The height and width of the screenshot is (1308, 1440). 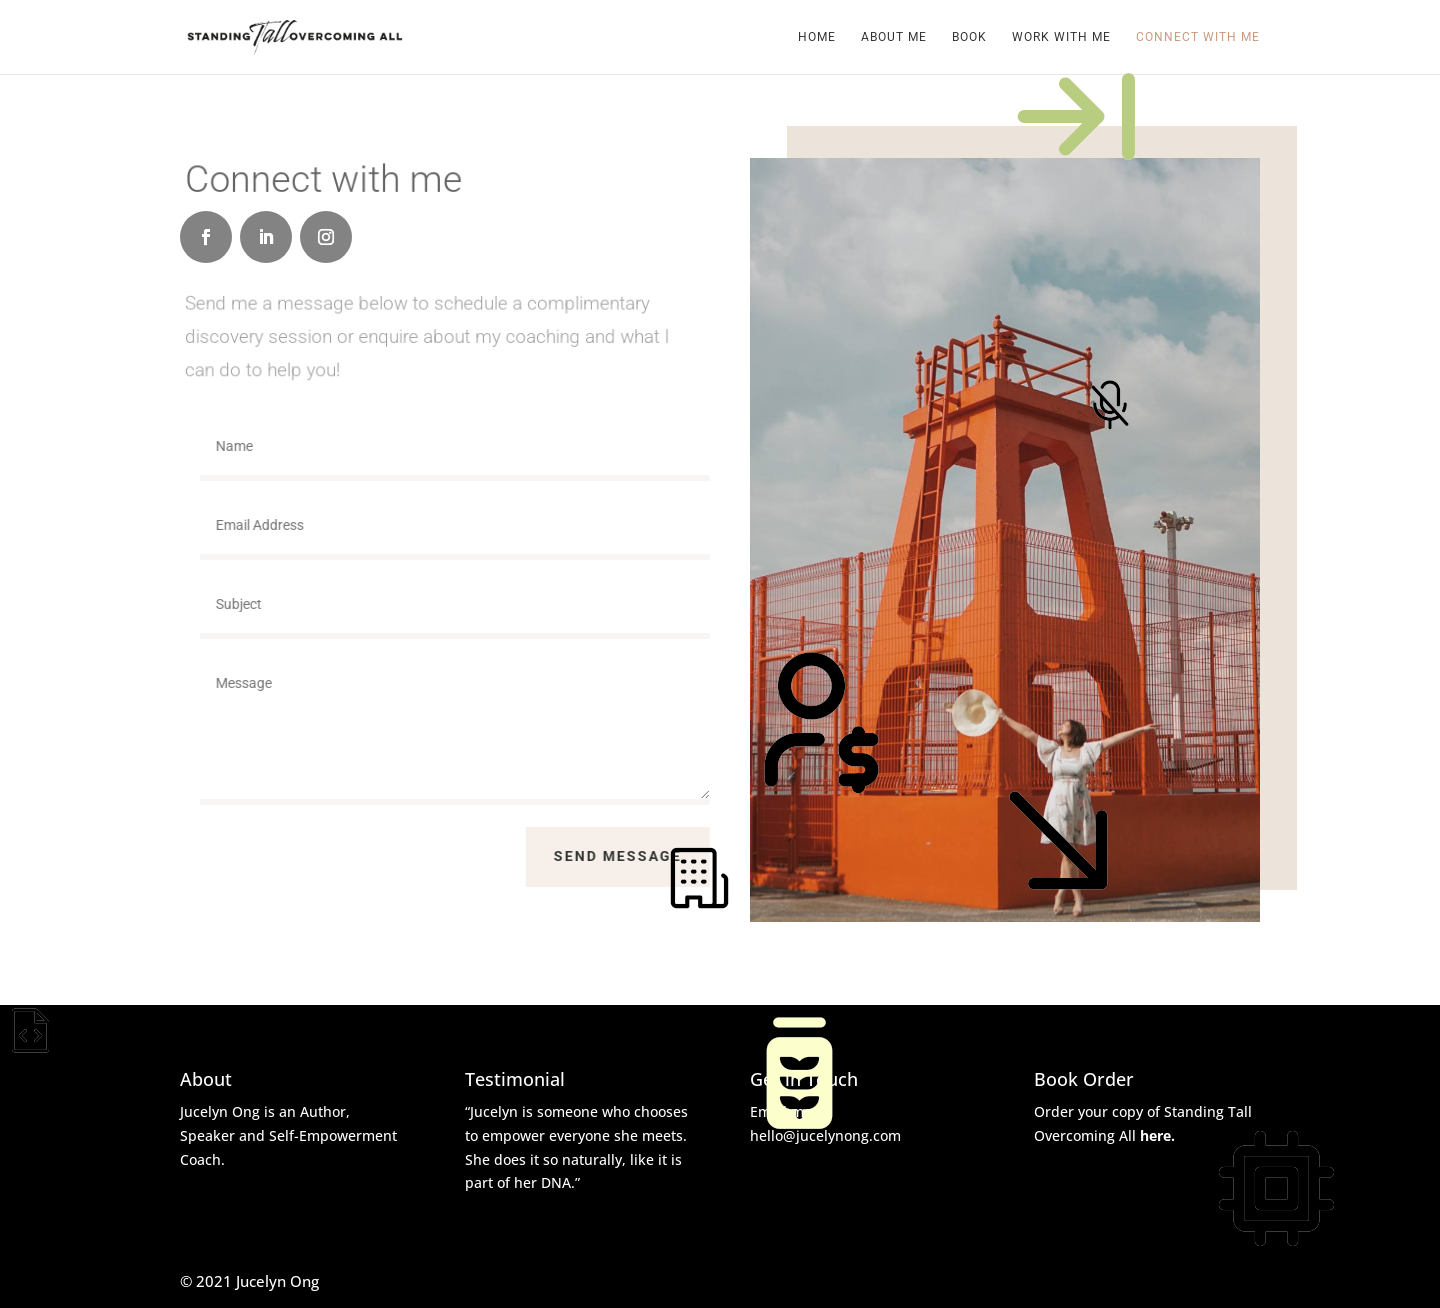 I want to click on view organization or team settings, so click(x=699, y=879).